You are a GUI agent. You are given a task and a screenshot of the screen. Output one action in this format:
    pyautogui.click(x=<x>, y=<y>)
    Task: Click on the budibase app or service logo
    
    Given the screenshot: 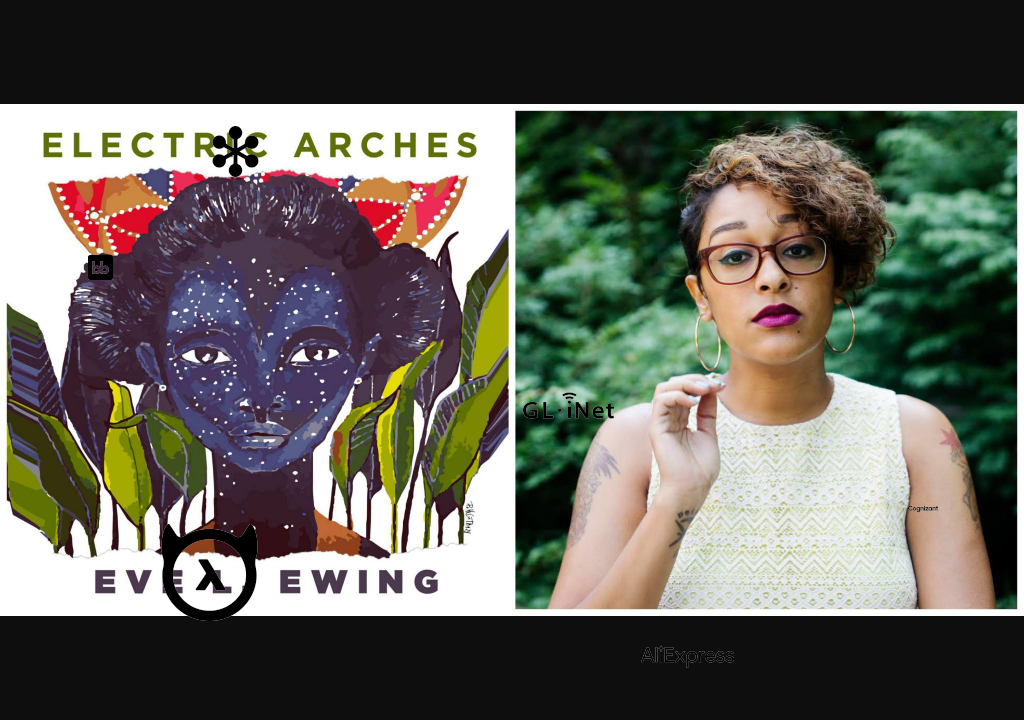 What is the action you would take?
    pyautogui.click(x=100, y=267)
    